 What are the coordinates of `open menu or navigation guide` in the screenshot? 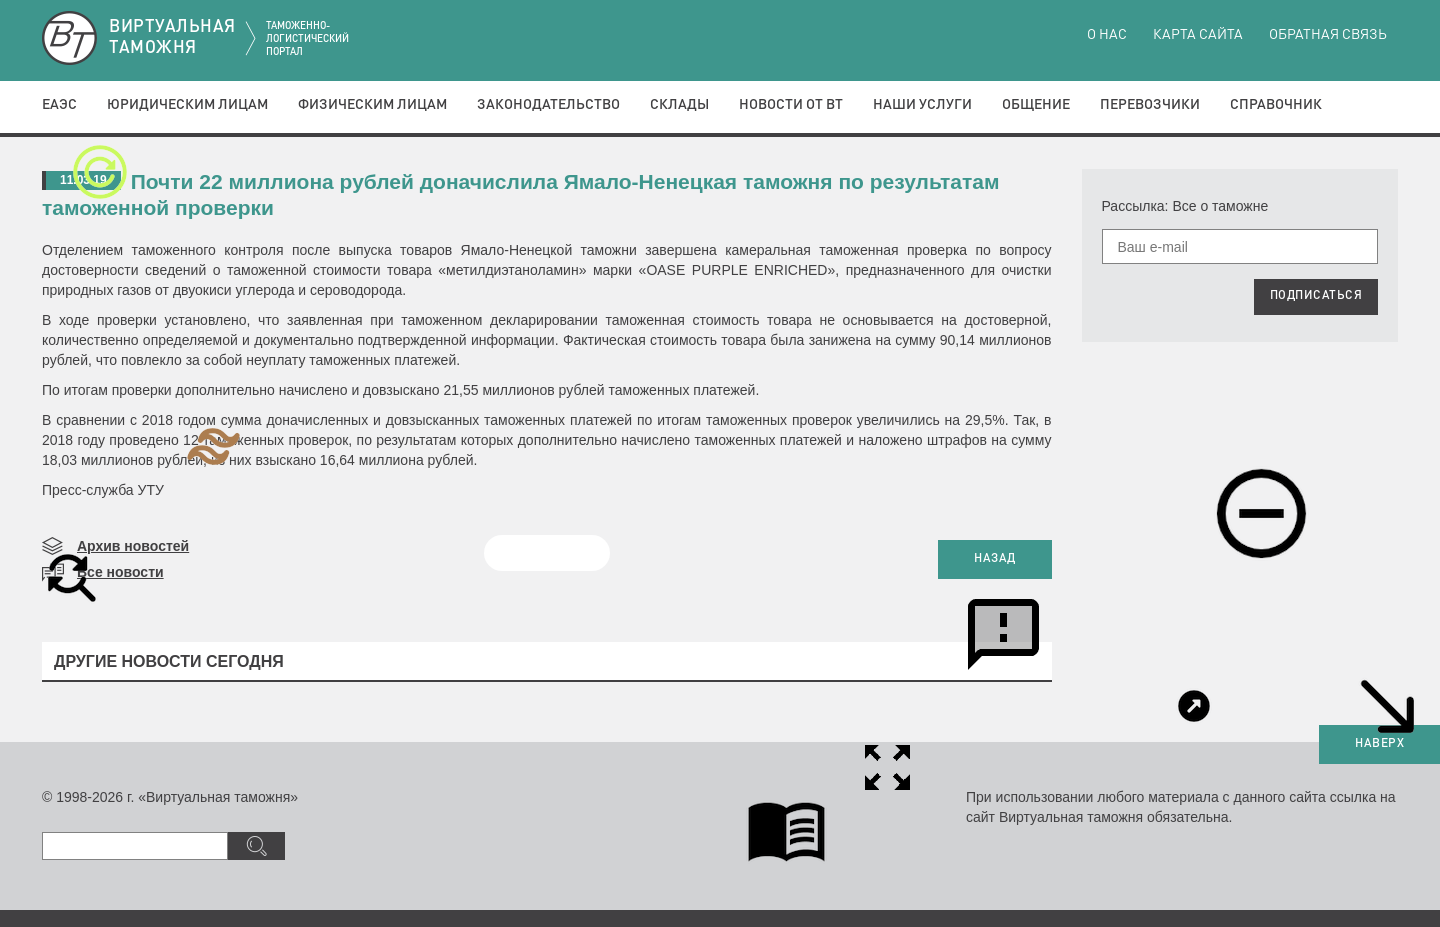 It's located at (786, 828).